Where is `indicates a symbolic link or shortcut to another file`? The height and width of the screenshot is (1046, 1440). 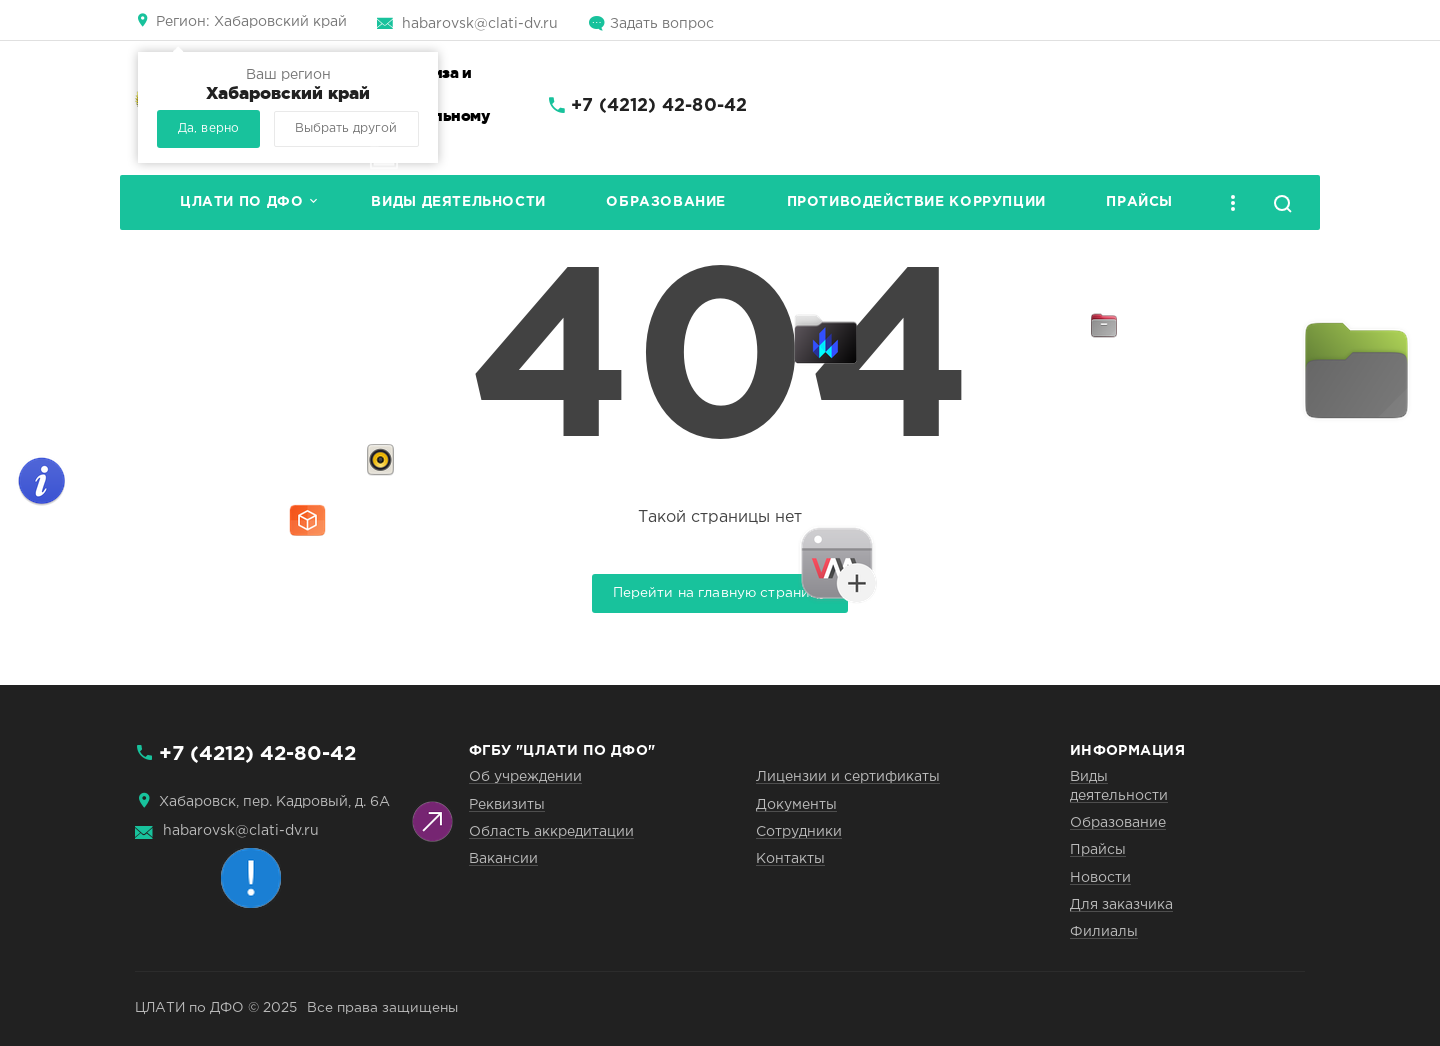 indicates a symbolic link or shortcut to another file is located at coordinates (432, 821).